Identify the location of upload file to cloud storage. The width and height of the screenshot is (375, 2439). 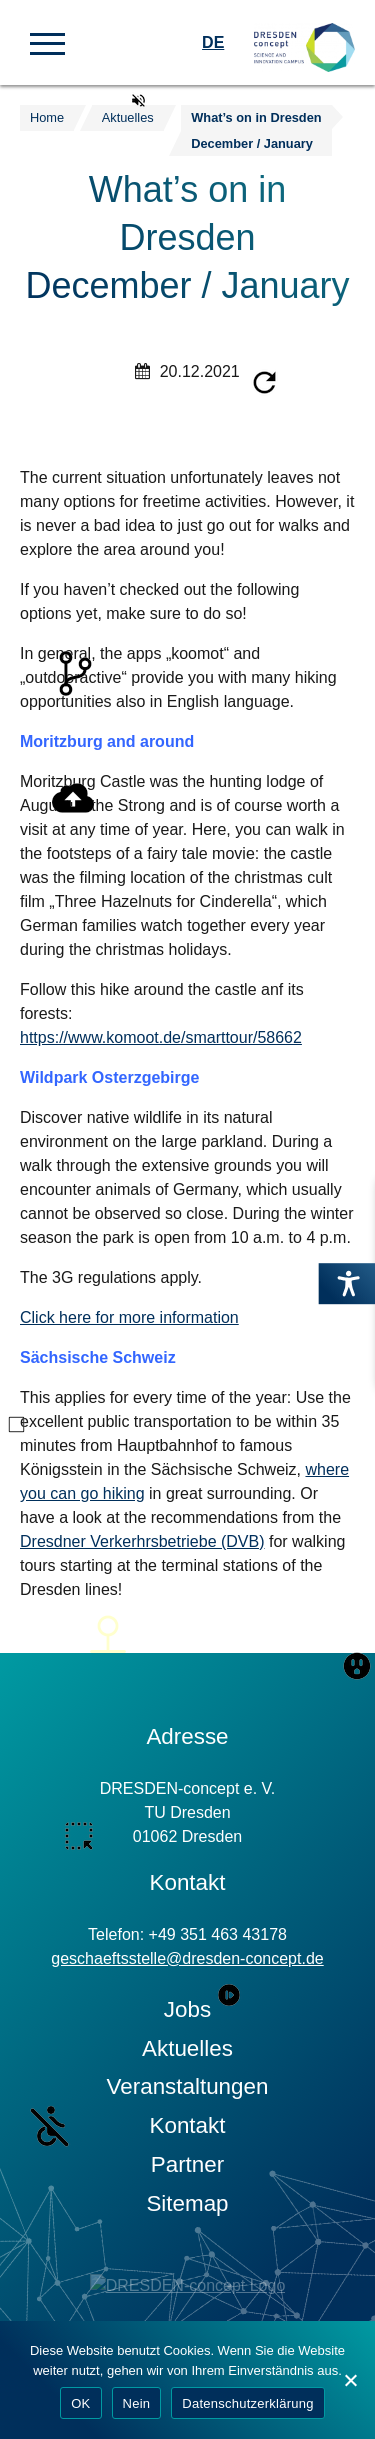
(73, 798).